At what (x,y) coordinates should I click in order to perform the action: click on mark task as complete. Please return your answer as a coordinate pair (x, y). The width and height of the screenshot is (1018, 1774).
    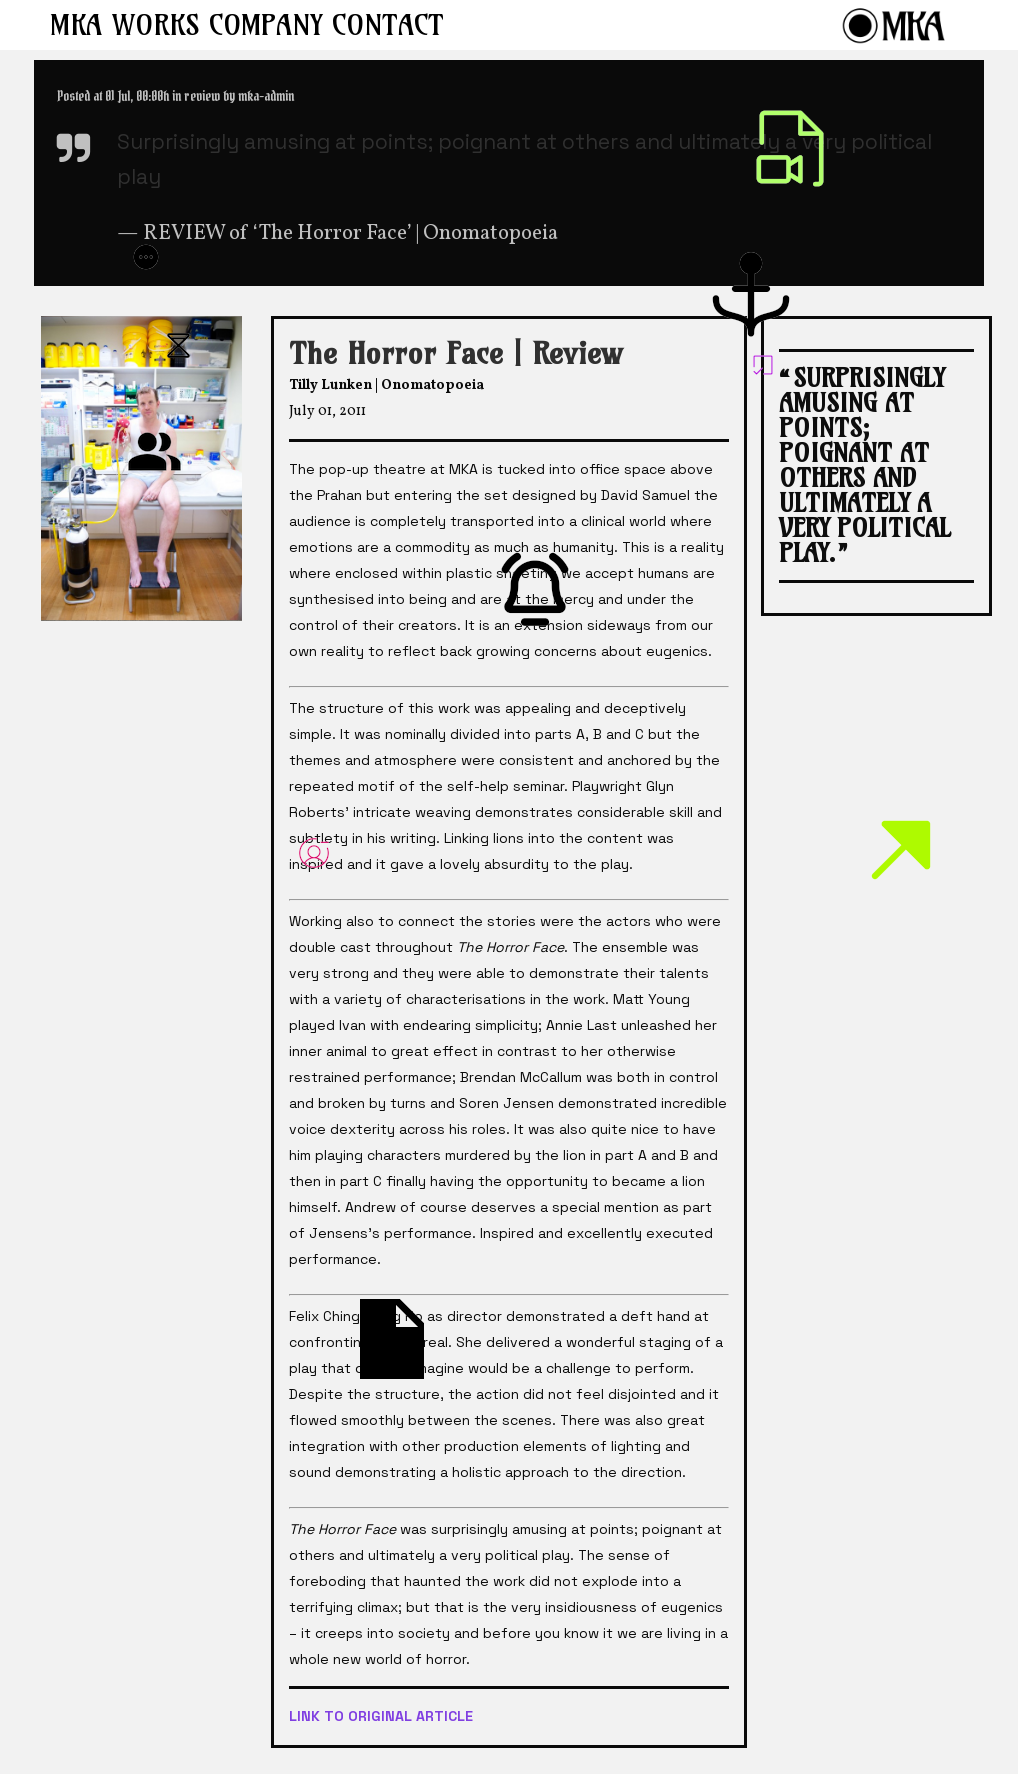
    Looking at the image, I should click on (763, 365).